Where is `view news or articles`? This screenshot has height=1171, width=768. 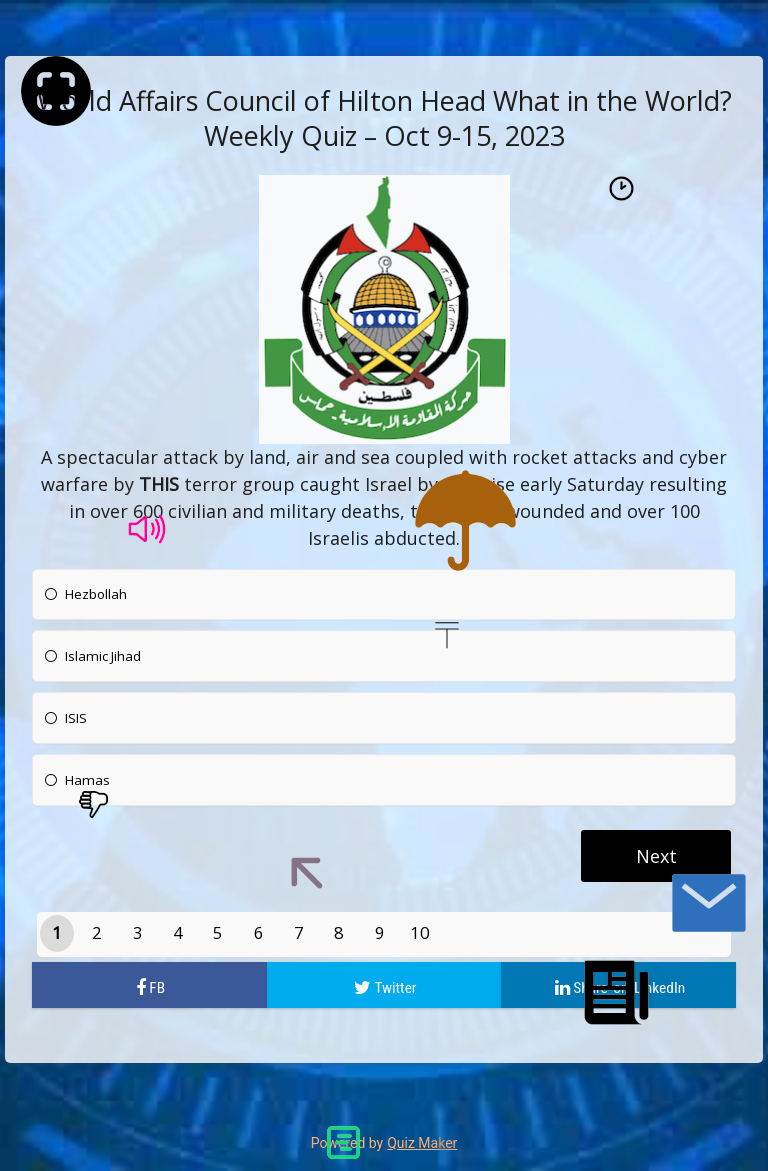
view news or articles is located at coordinates (616, 992).